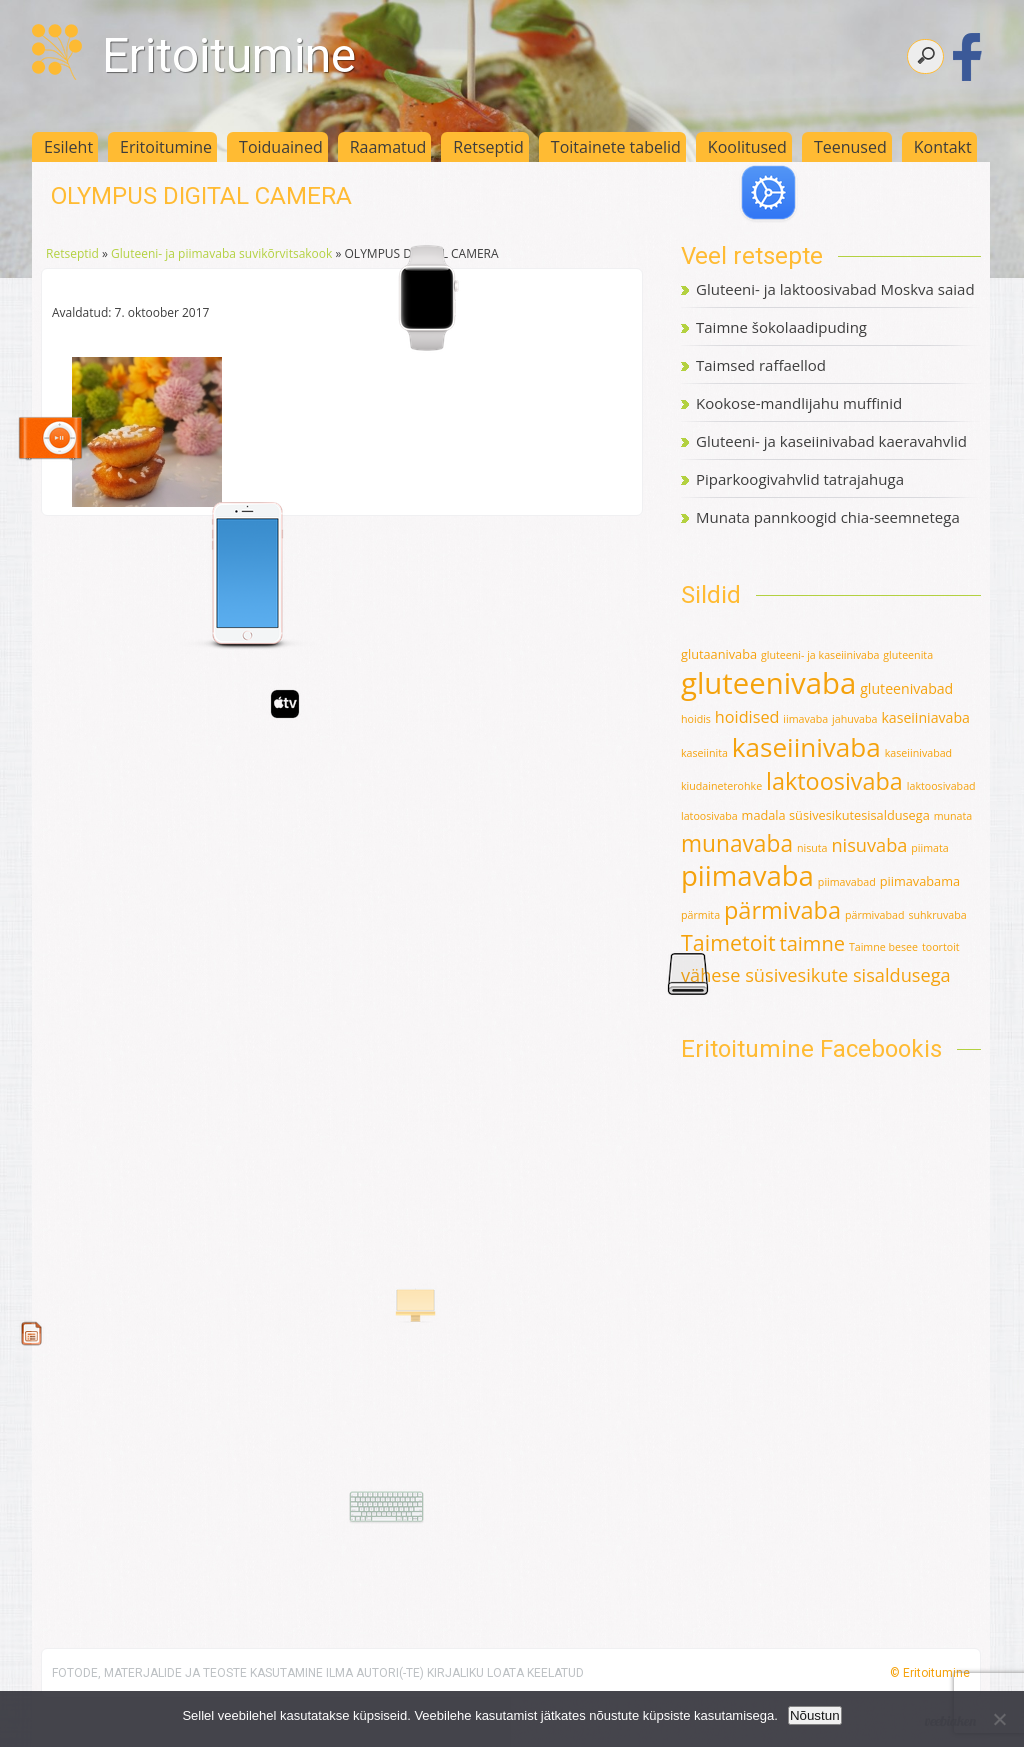 This screenshot has height=1747, width=1024. Describe the element at coordinates (768, 192) in the screenshot. I see `access system settings and preferences` at that location.